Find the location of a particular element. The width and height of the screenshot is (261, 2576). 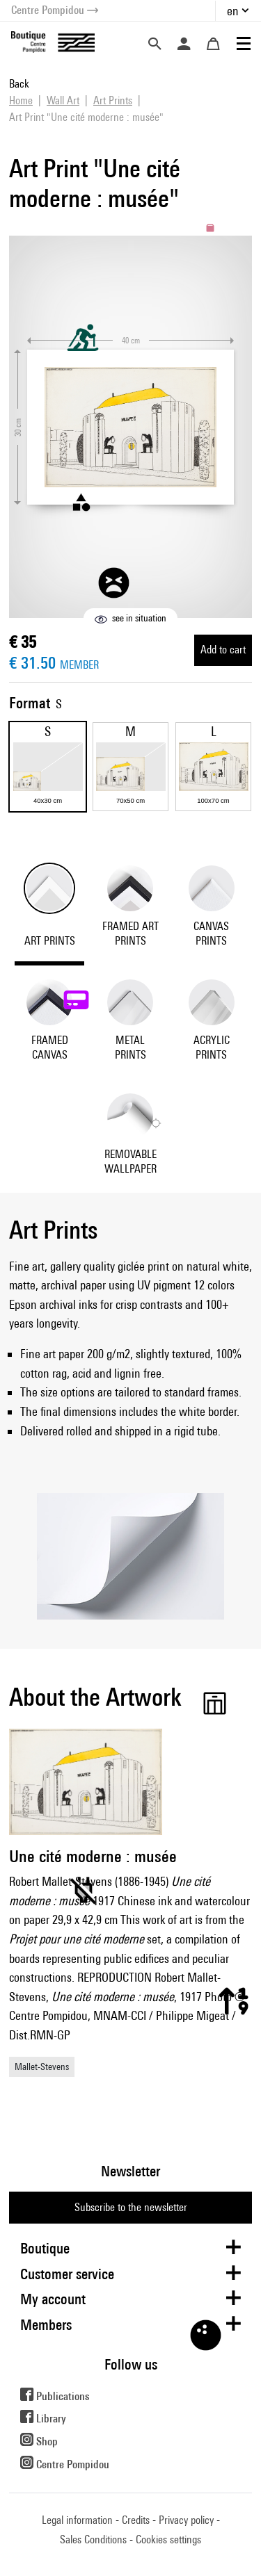

sort numerically in ascending order is located at coordinates (235, 2001).